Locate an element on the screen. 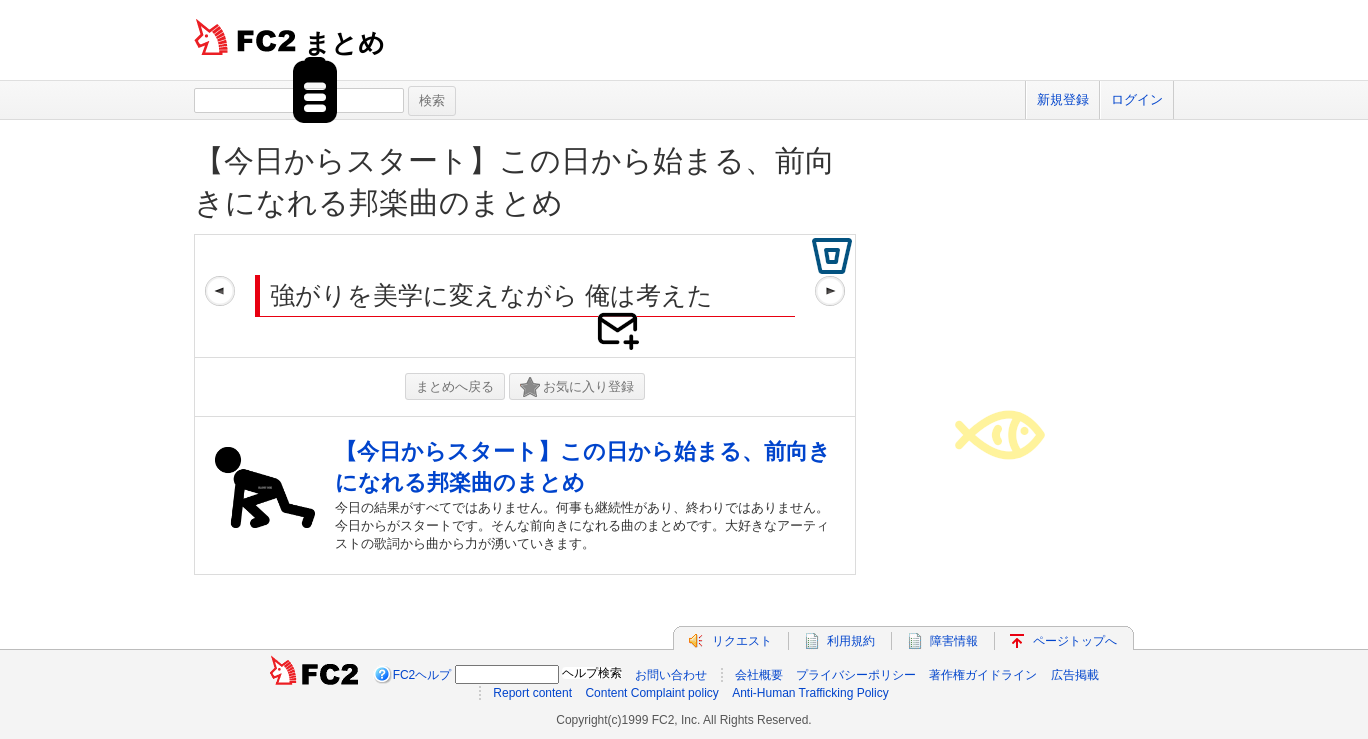 Image resolution: width=1368 pixels, height=739 pixels. browse seafood or fish-related content is located at coordinates (1000, 435).